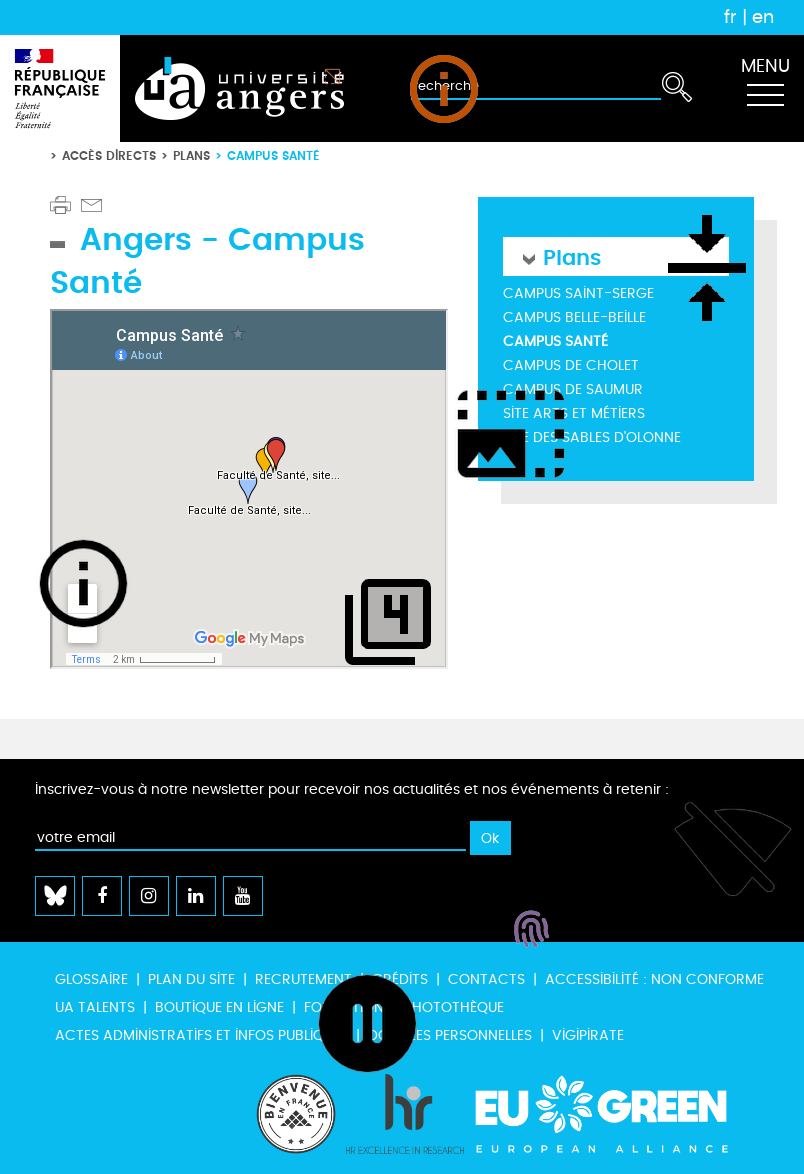 This screenshot has height=1174, width=804. I want to click on enable biometric authentication, so click(531, 929).